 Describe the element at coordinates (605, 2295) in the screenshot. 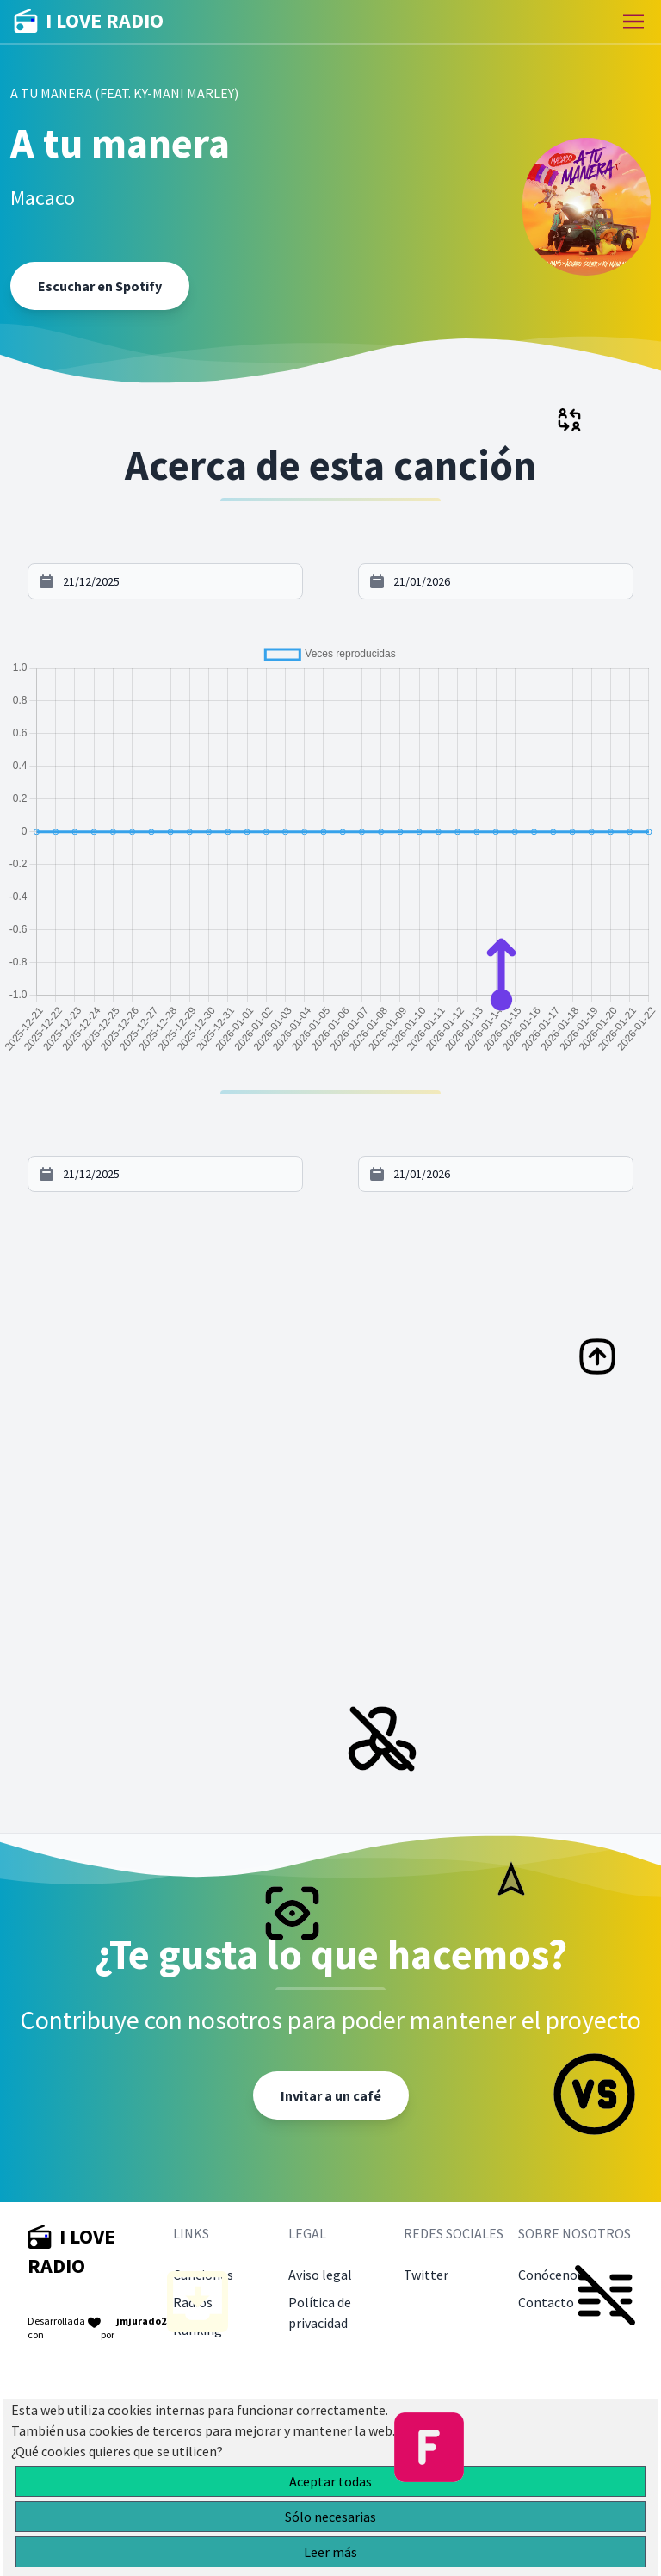

I see `disable column view` at that location.